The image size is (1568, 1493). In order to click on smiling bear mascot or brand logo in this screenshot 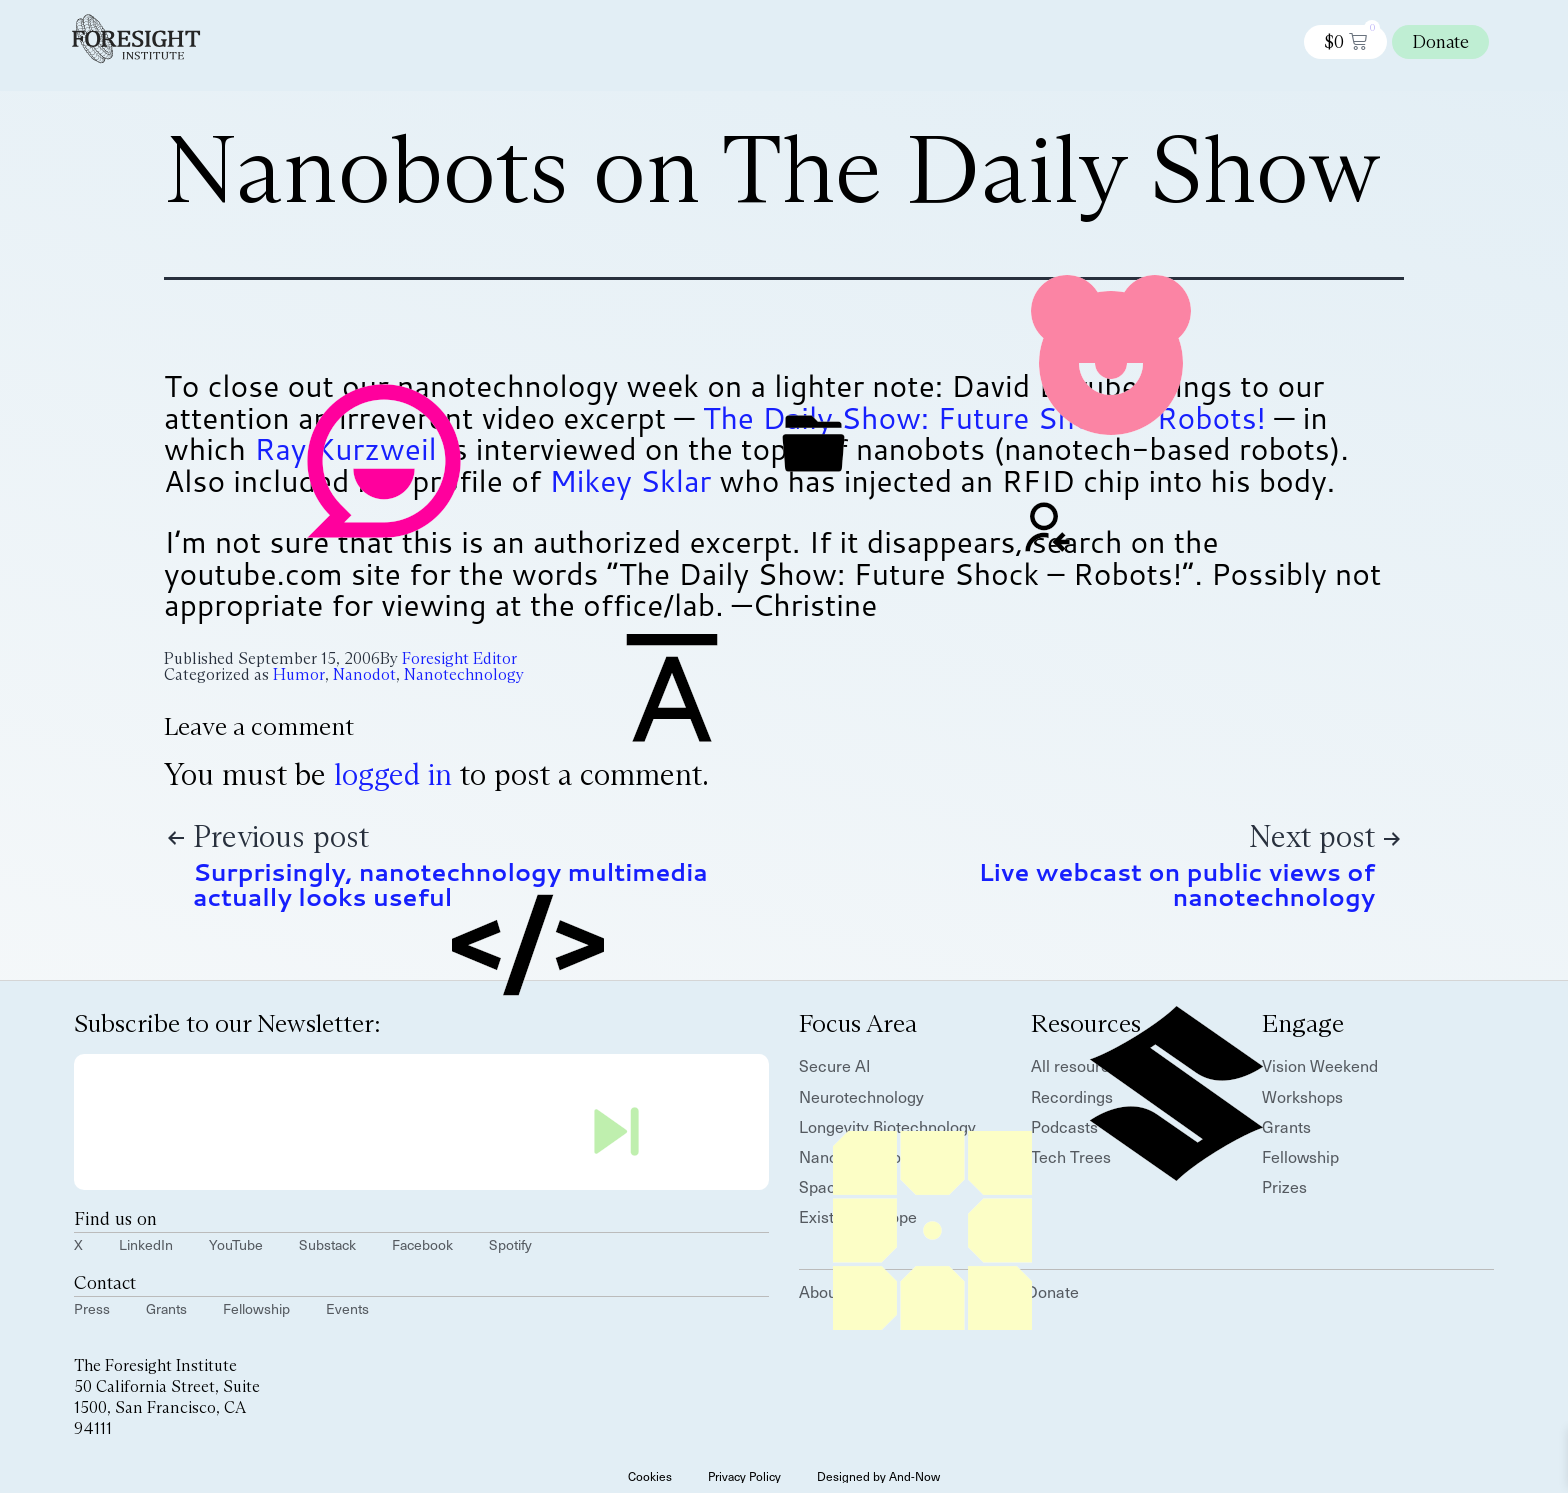, I will do `click(1111, 355)`.